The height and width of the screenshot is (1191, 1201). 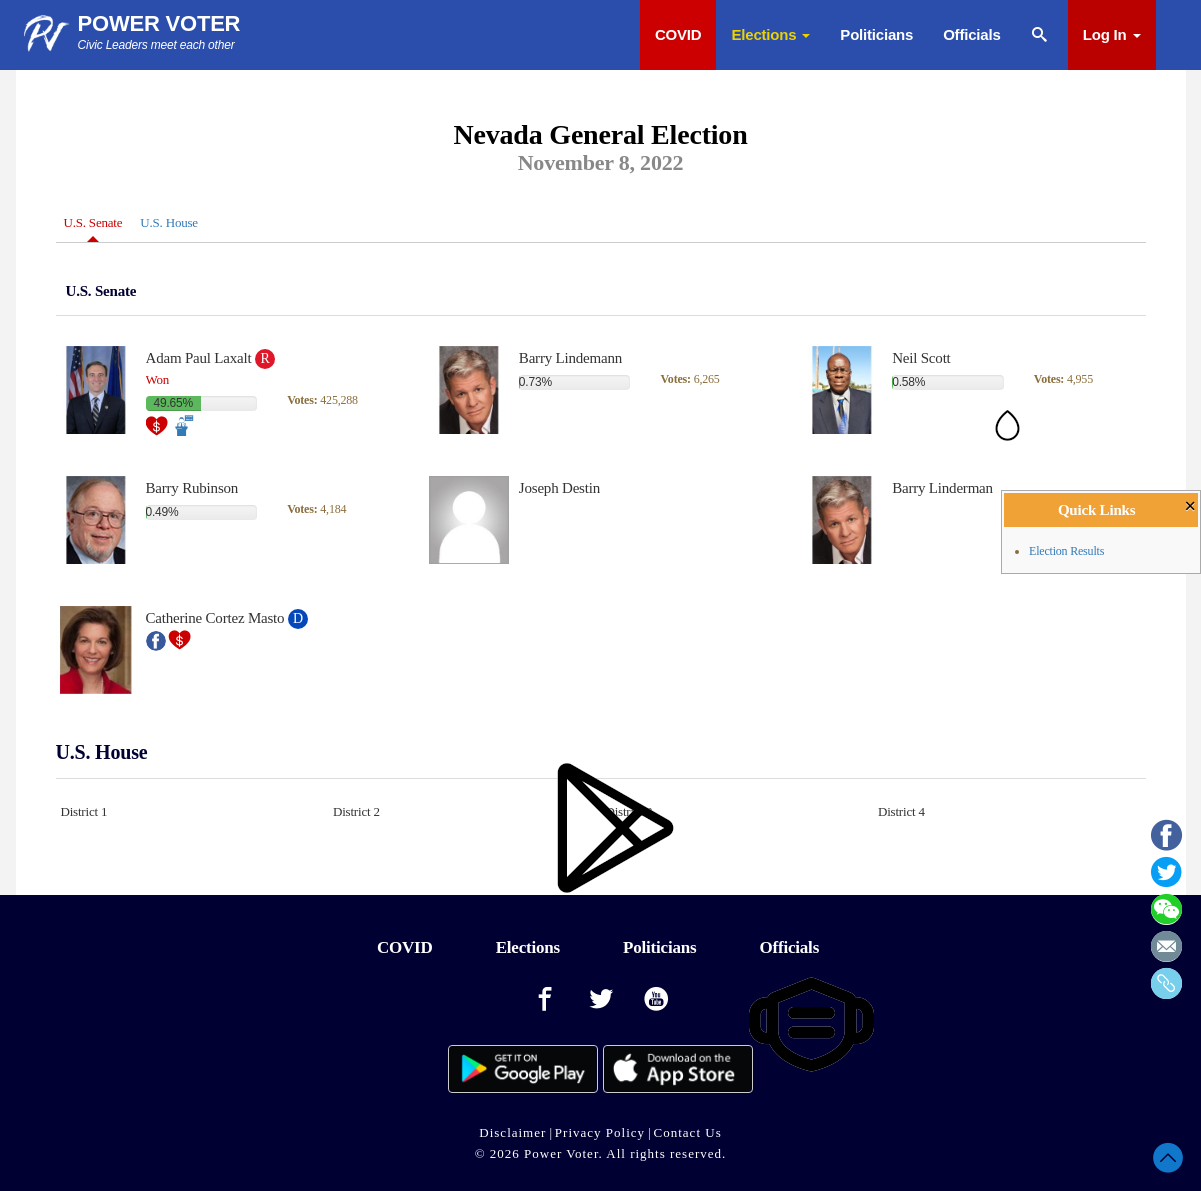 What do you see at coordinates (604, 828) in the screenshot?
I see `open google play store` at bounding box center [604, 828].